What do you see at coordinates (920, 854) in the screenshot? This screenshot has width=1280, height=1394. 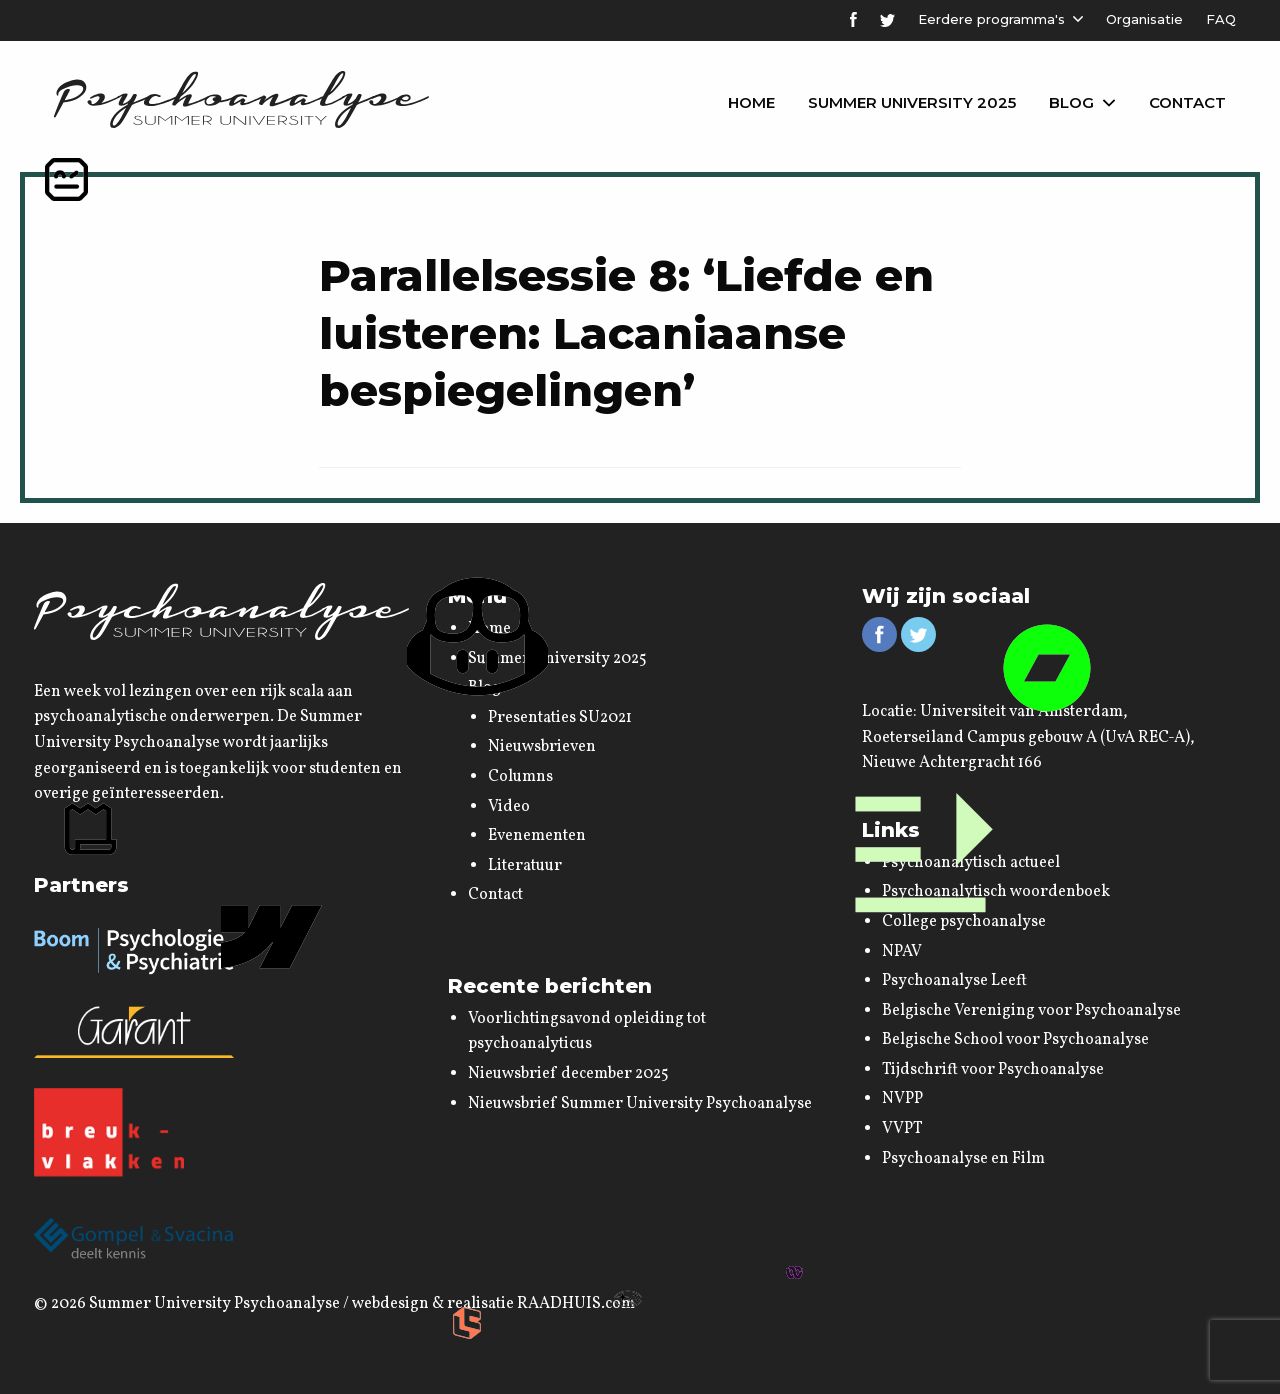 I see `expand the navigation menu` at bounding box center [920, 854].